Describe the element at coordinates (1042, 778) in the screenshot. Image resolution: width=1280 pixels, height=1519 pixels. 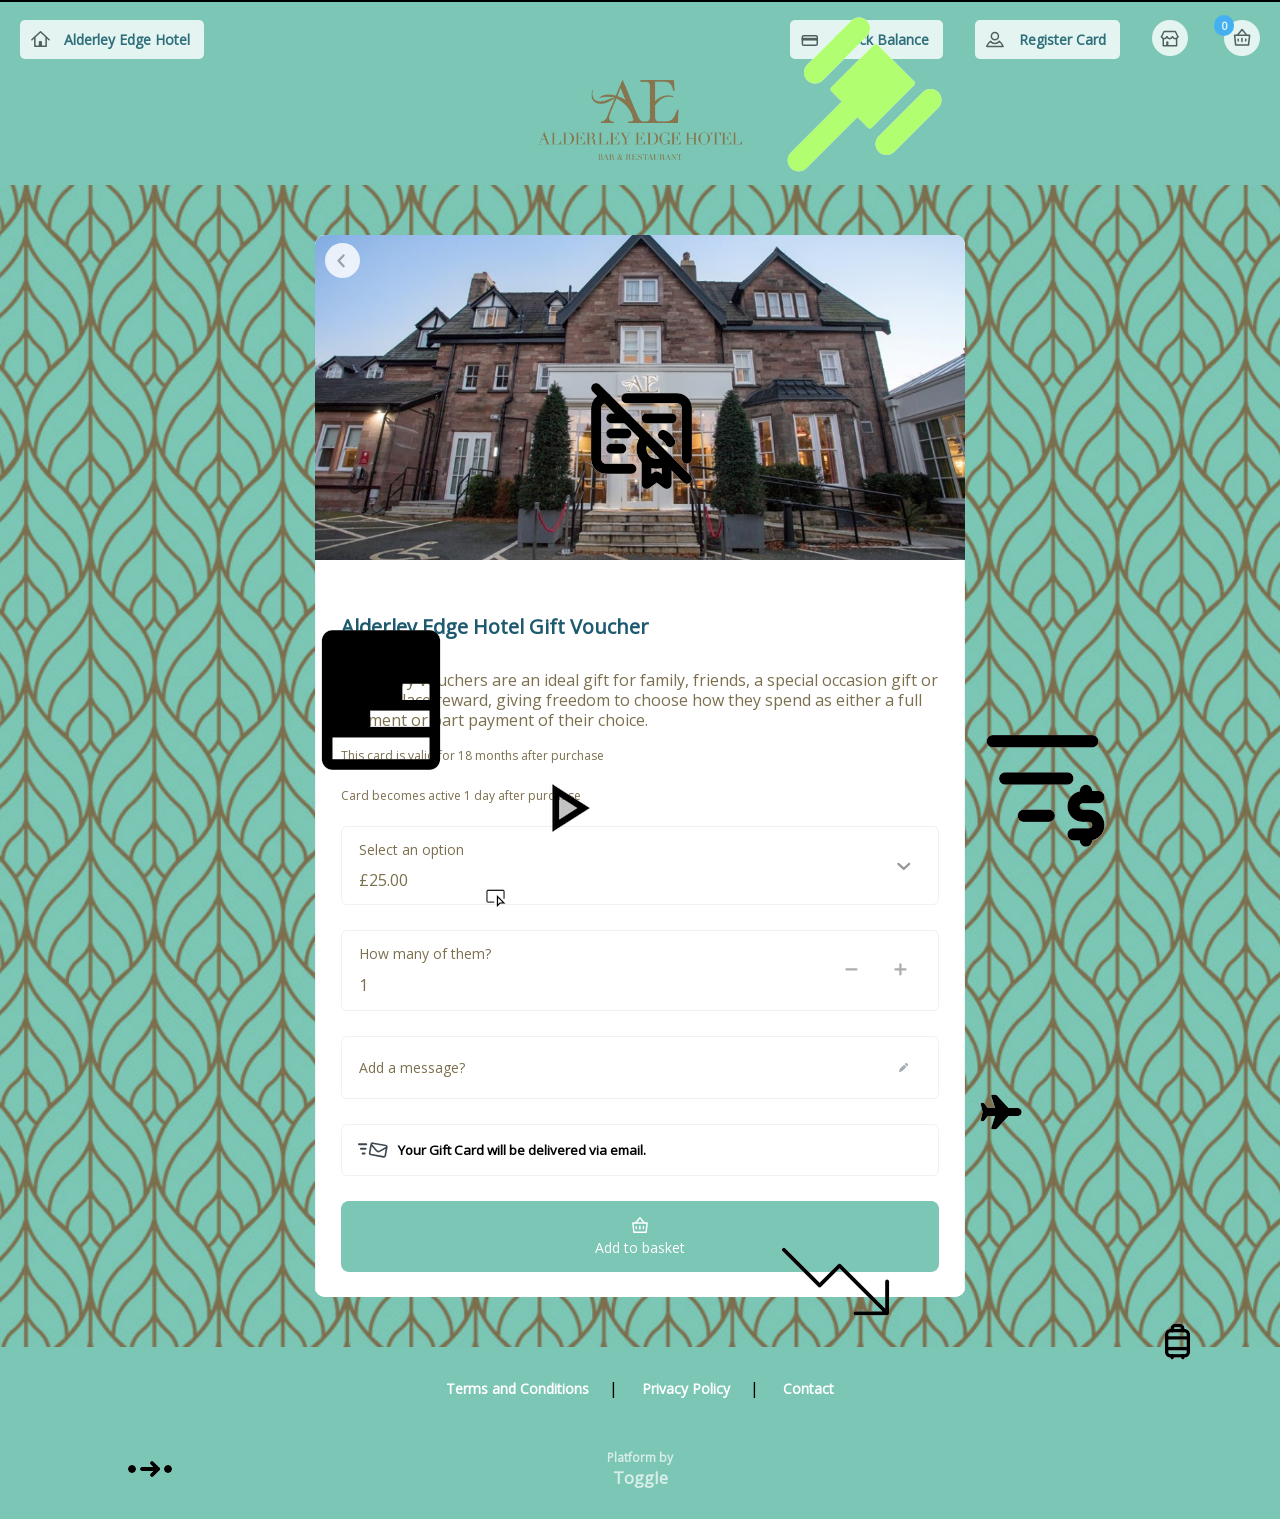
I see `filter results by price or cost` at that location.